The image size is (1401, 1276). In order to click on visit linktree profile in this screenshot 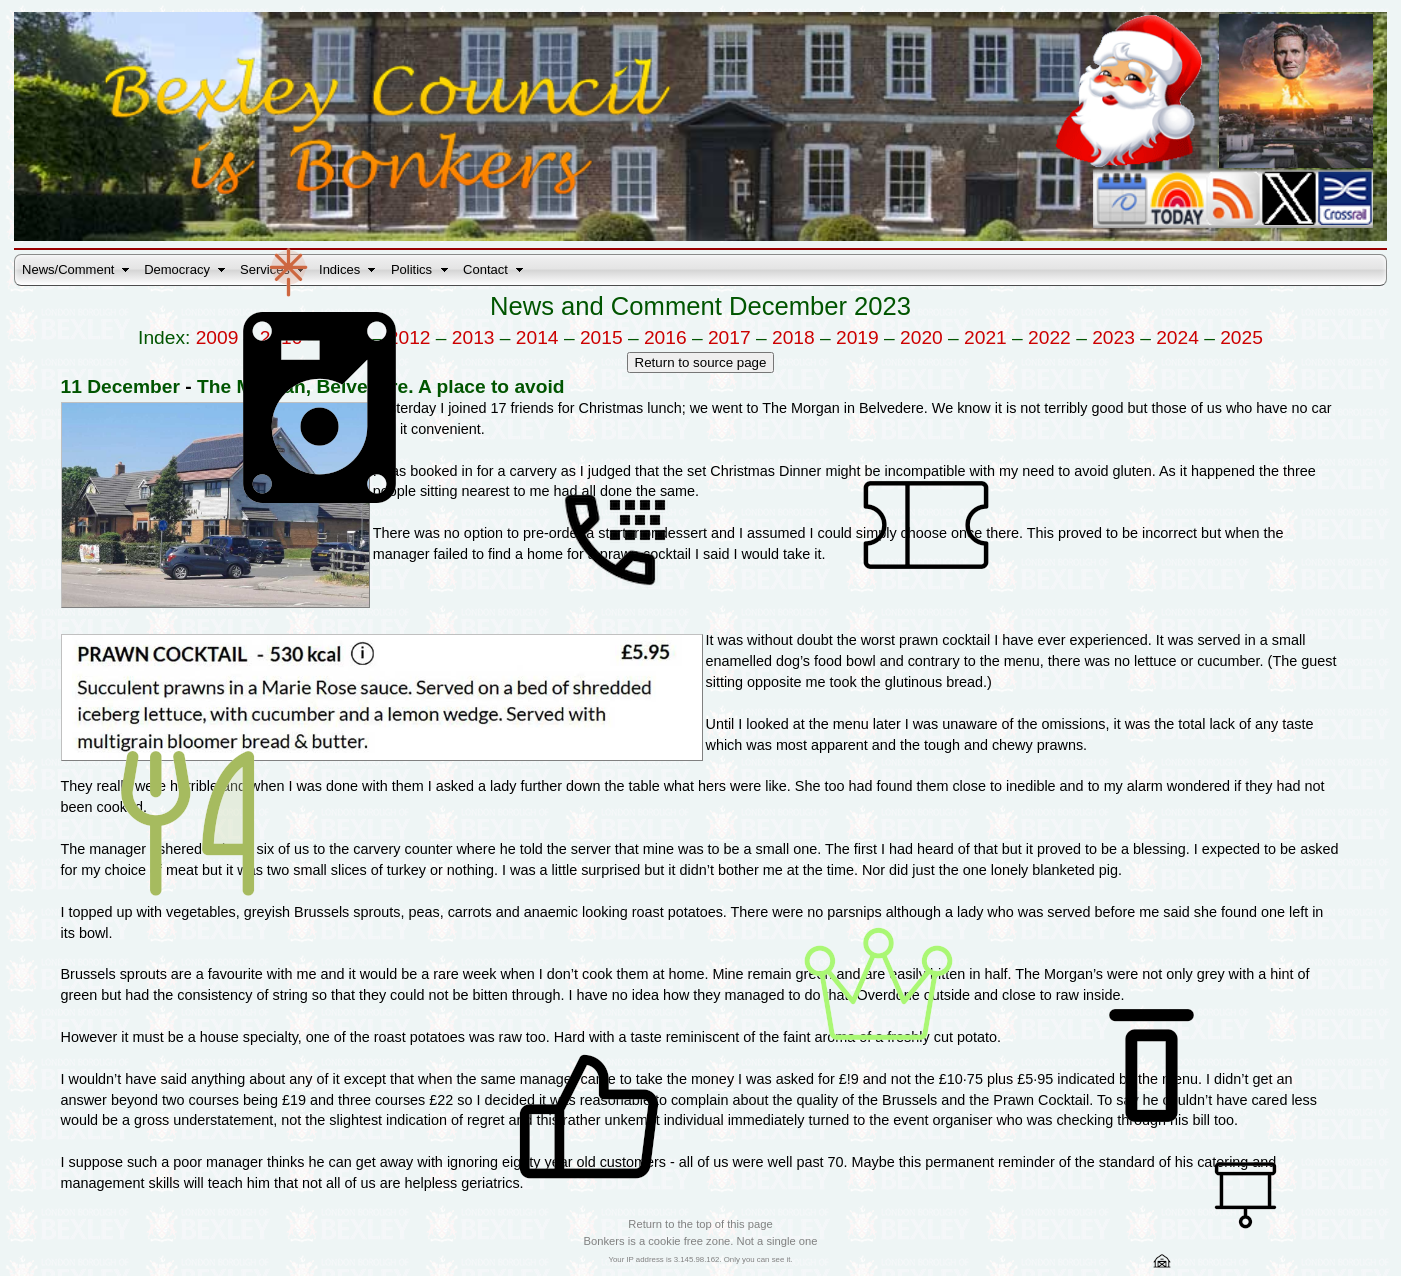, I will do `click(288, 272)`.